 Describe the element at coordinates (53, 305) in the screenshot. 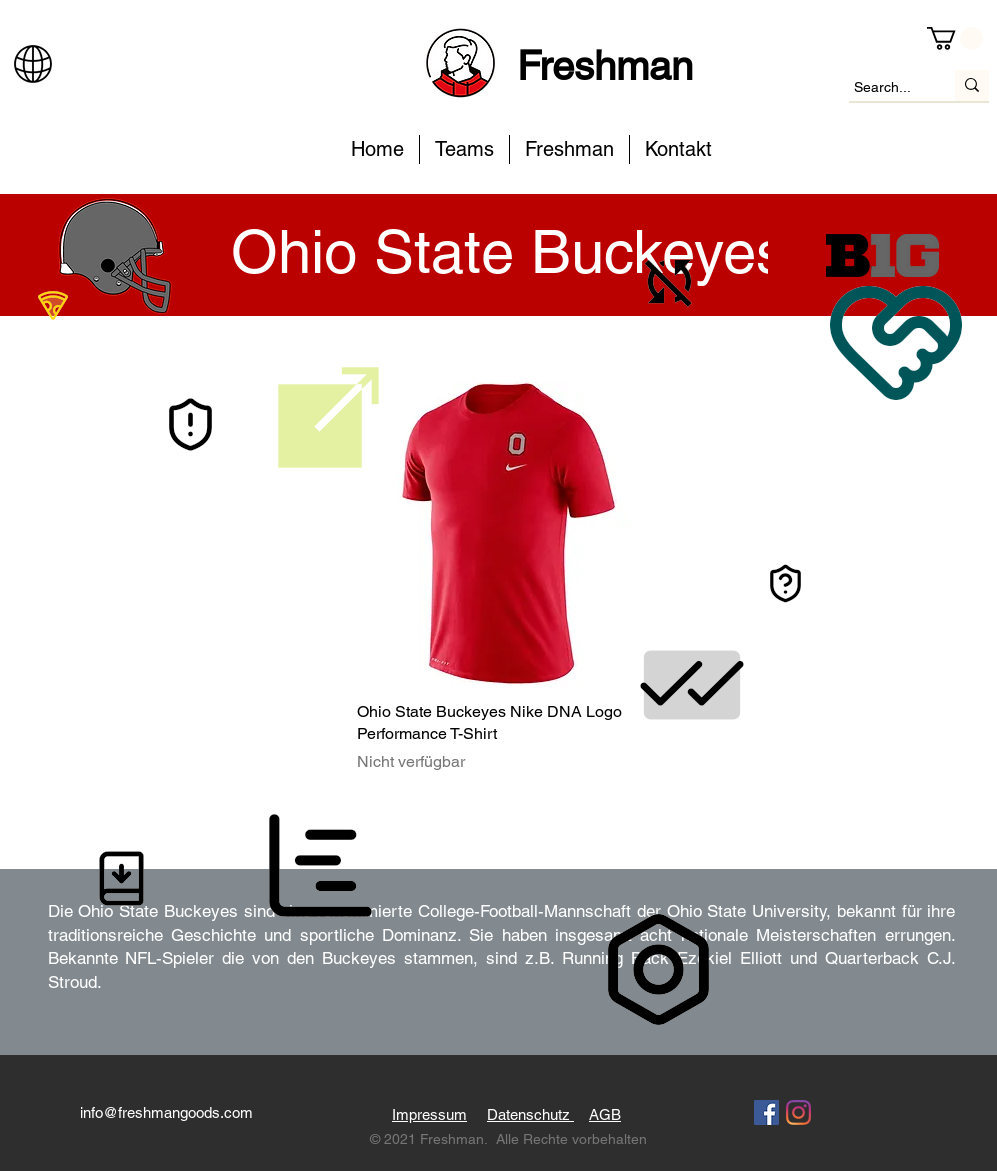

I see `browse food delivery options` at that location.